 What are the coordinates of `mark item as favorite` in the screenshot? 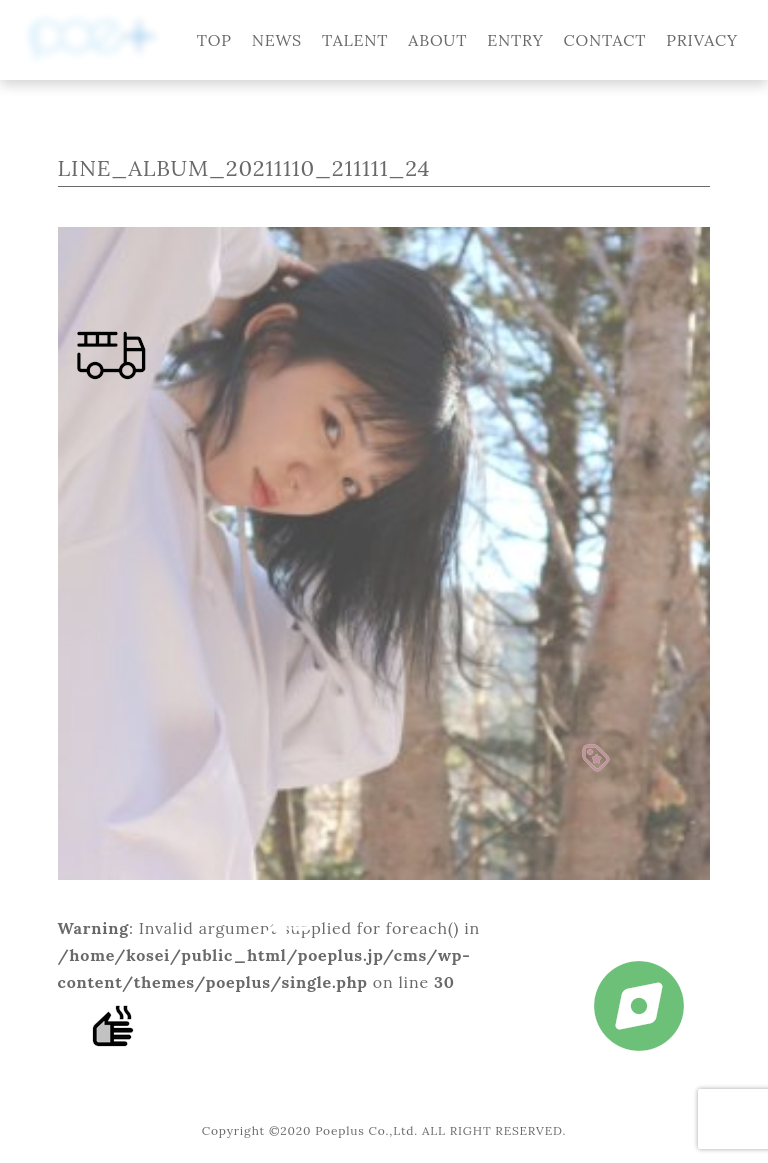 It's located at (596, 758).